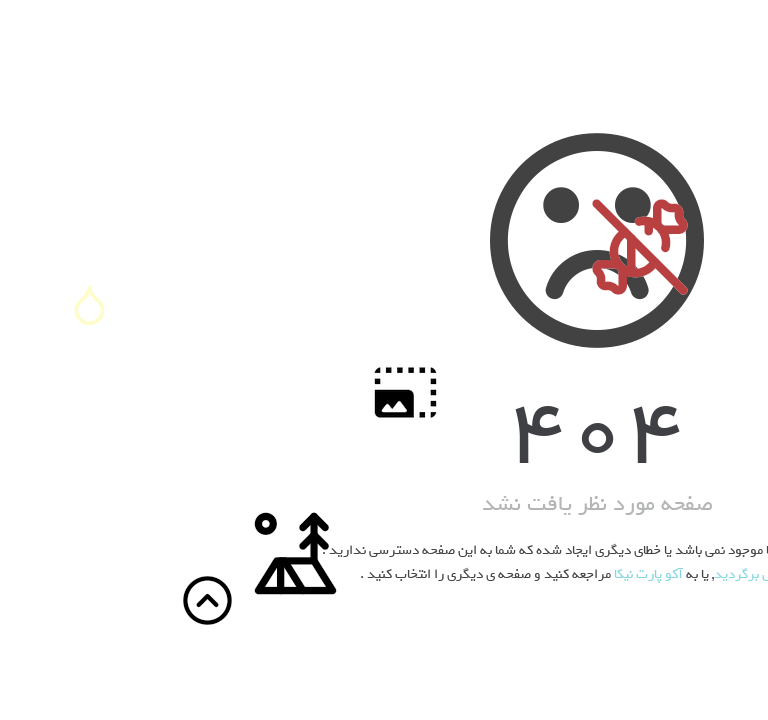  What do you see at coordinates (207, 600) in the screenshot?
I see `scroll to top of page` at bounding box center [207, 600].